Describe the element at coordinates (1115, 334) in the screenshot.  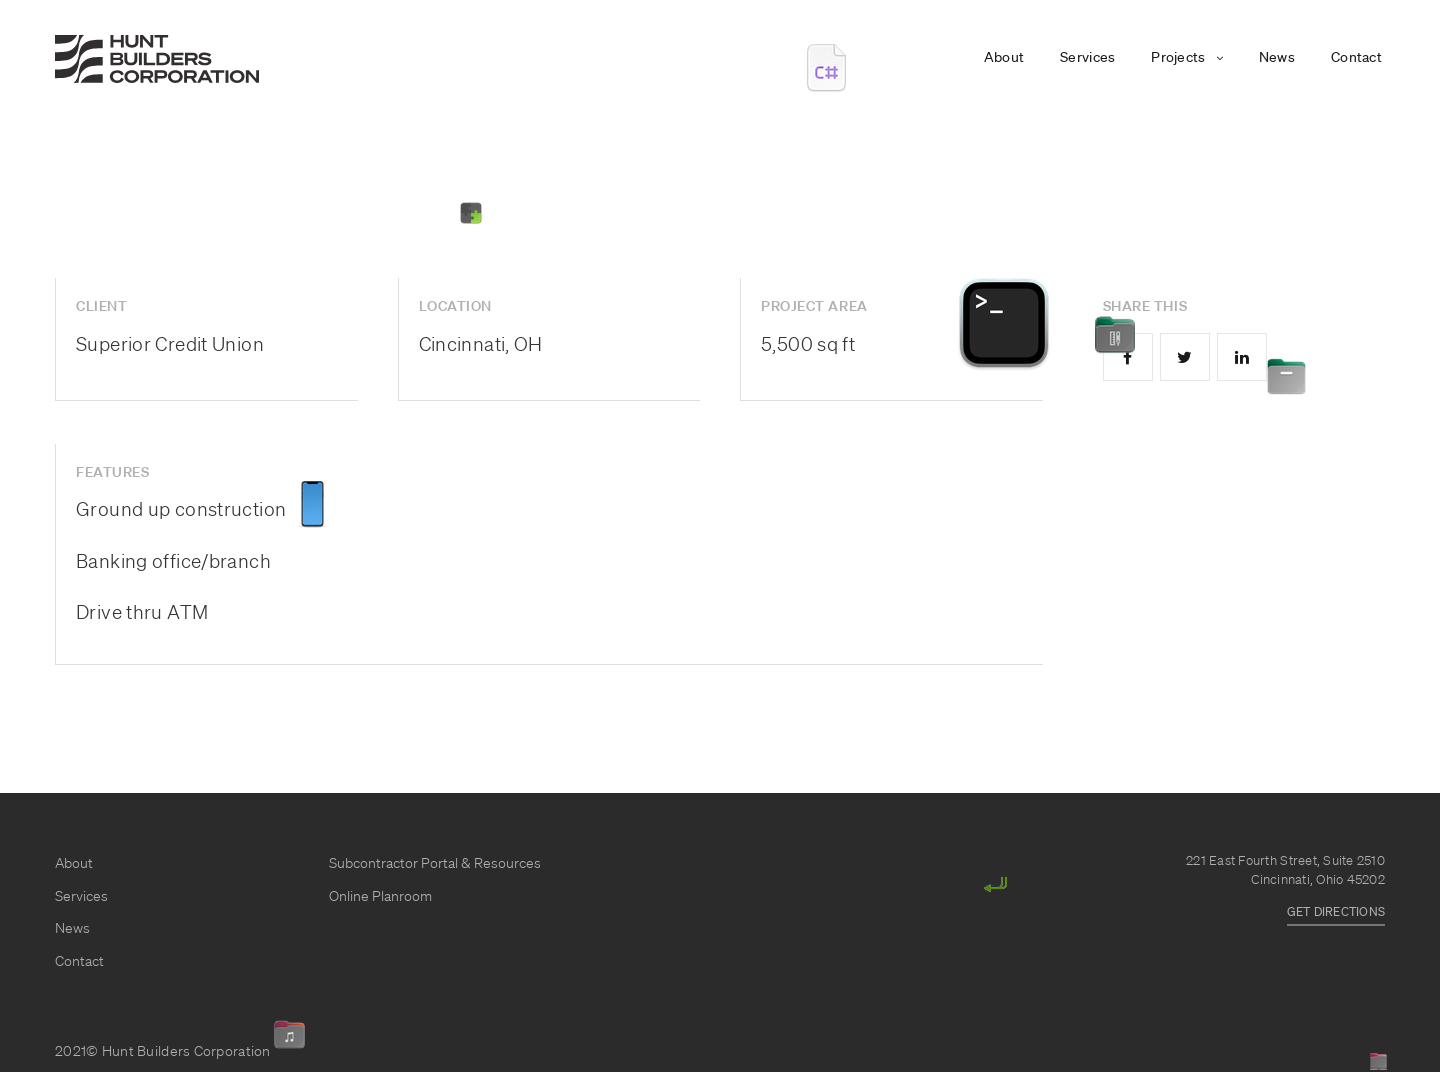
I see `open templates folder` at that location.